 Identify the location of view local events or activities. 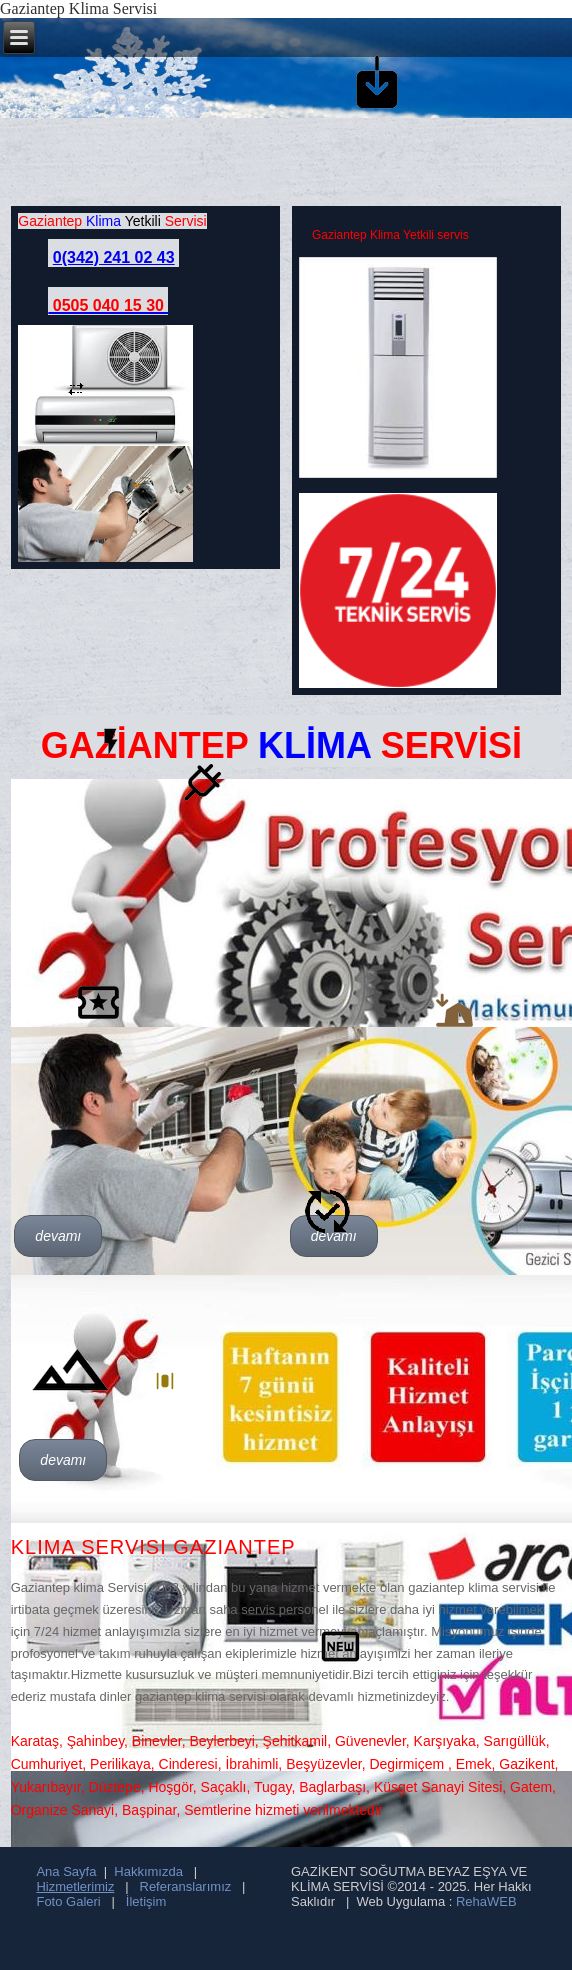
(98, 1002).